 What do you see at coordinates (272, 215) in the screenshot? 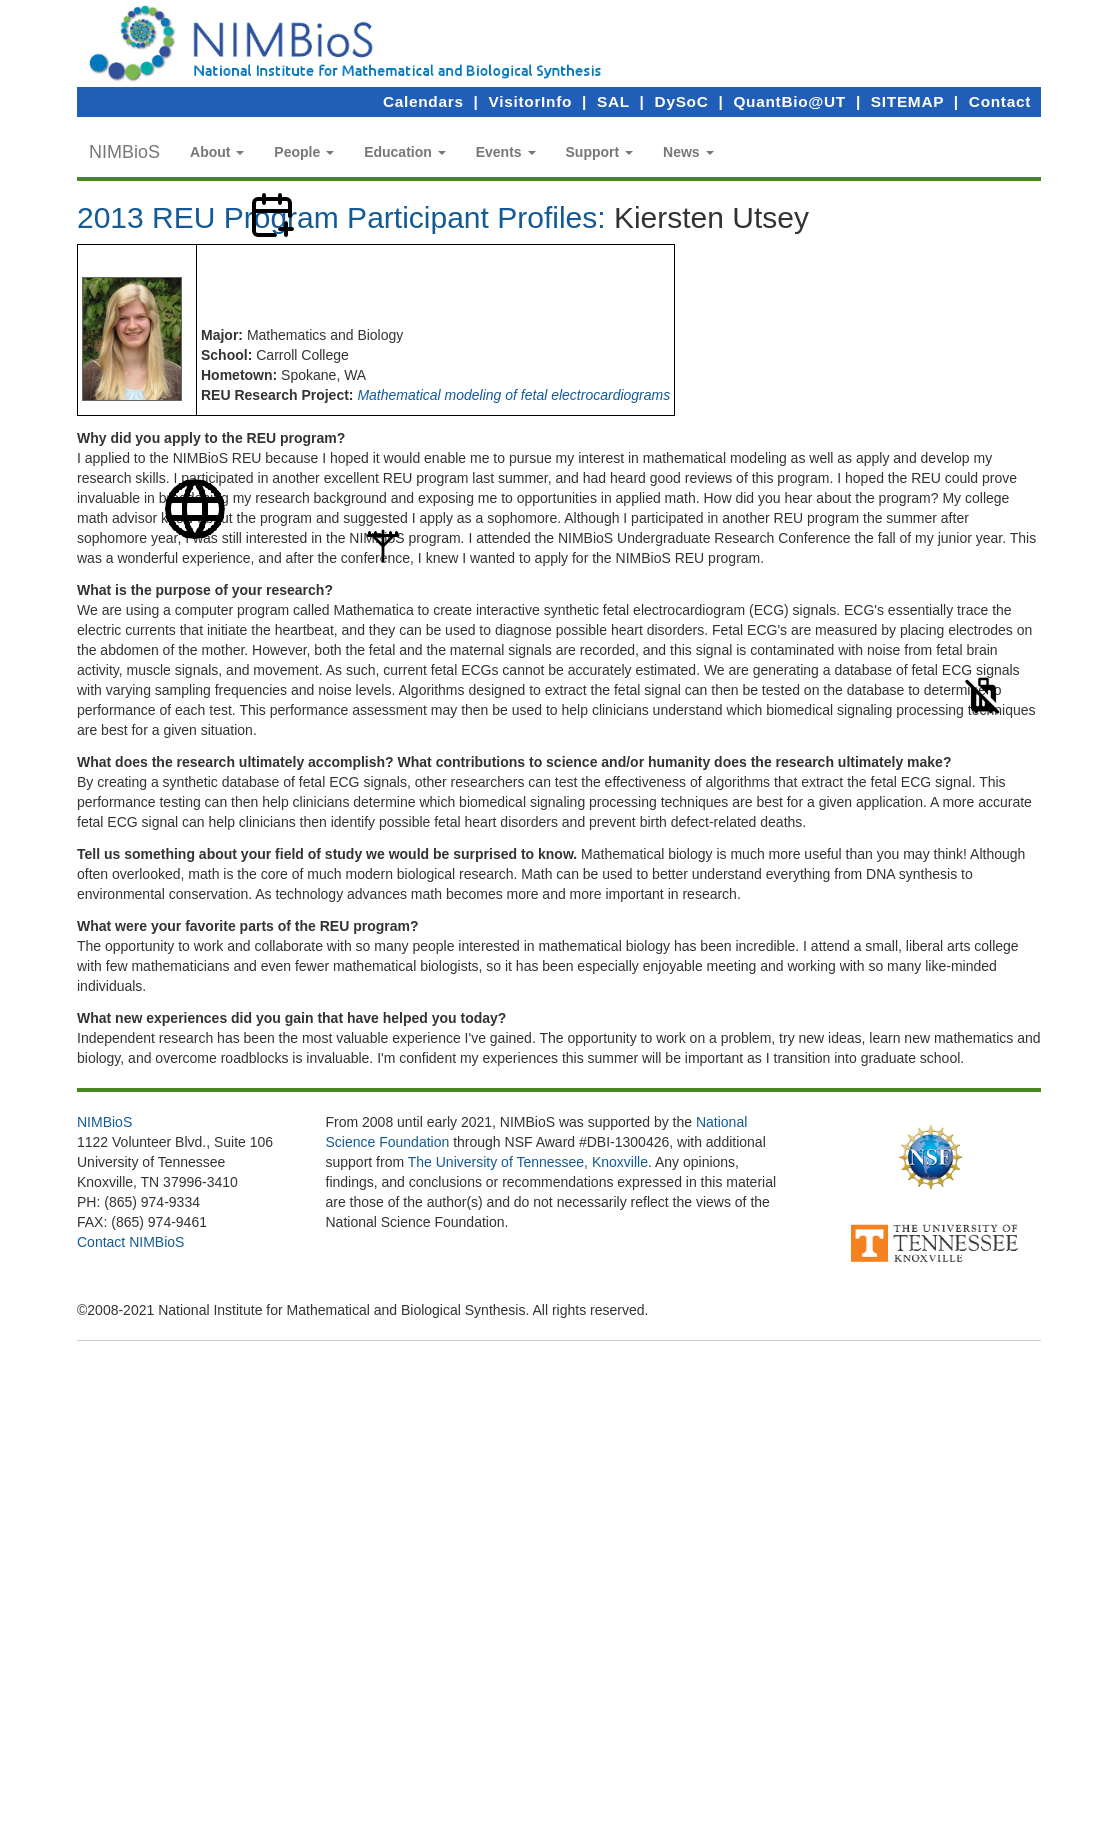
I see `add a new event to your calendar` at bounding box center [272, 215].